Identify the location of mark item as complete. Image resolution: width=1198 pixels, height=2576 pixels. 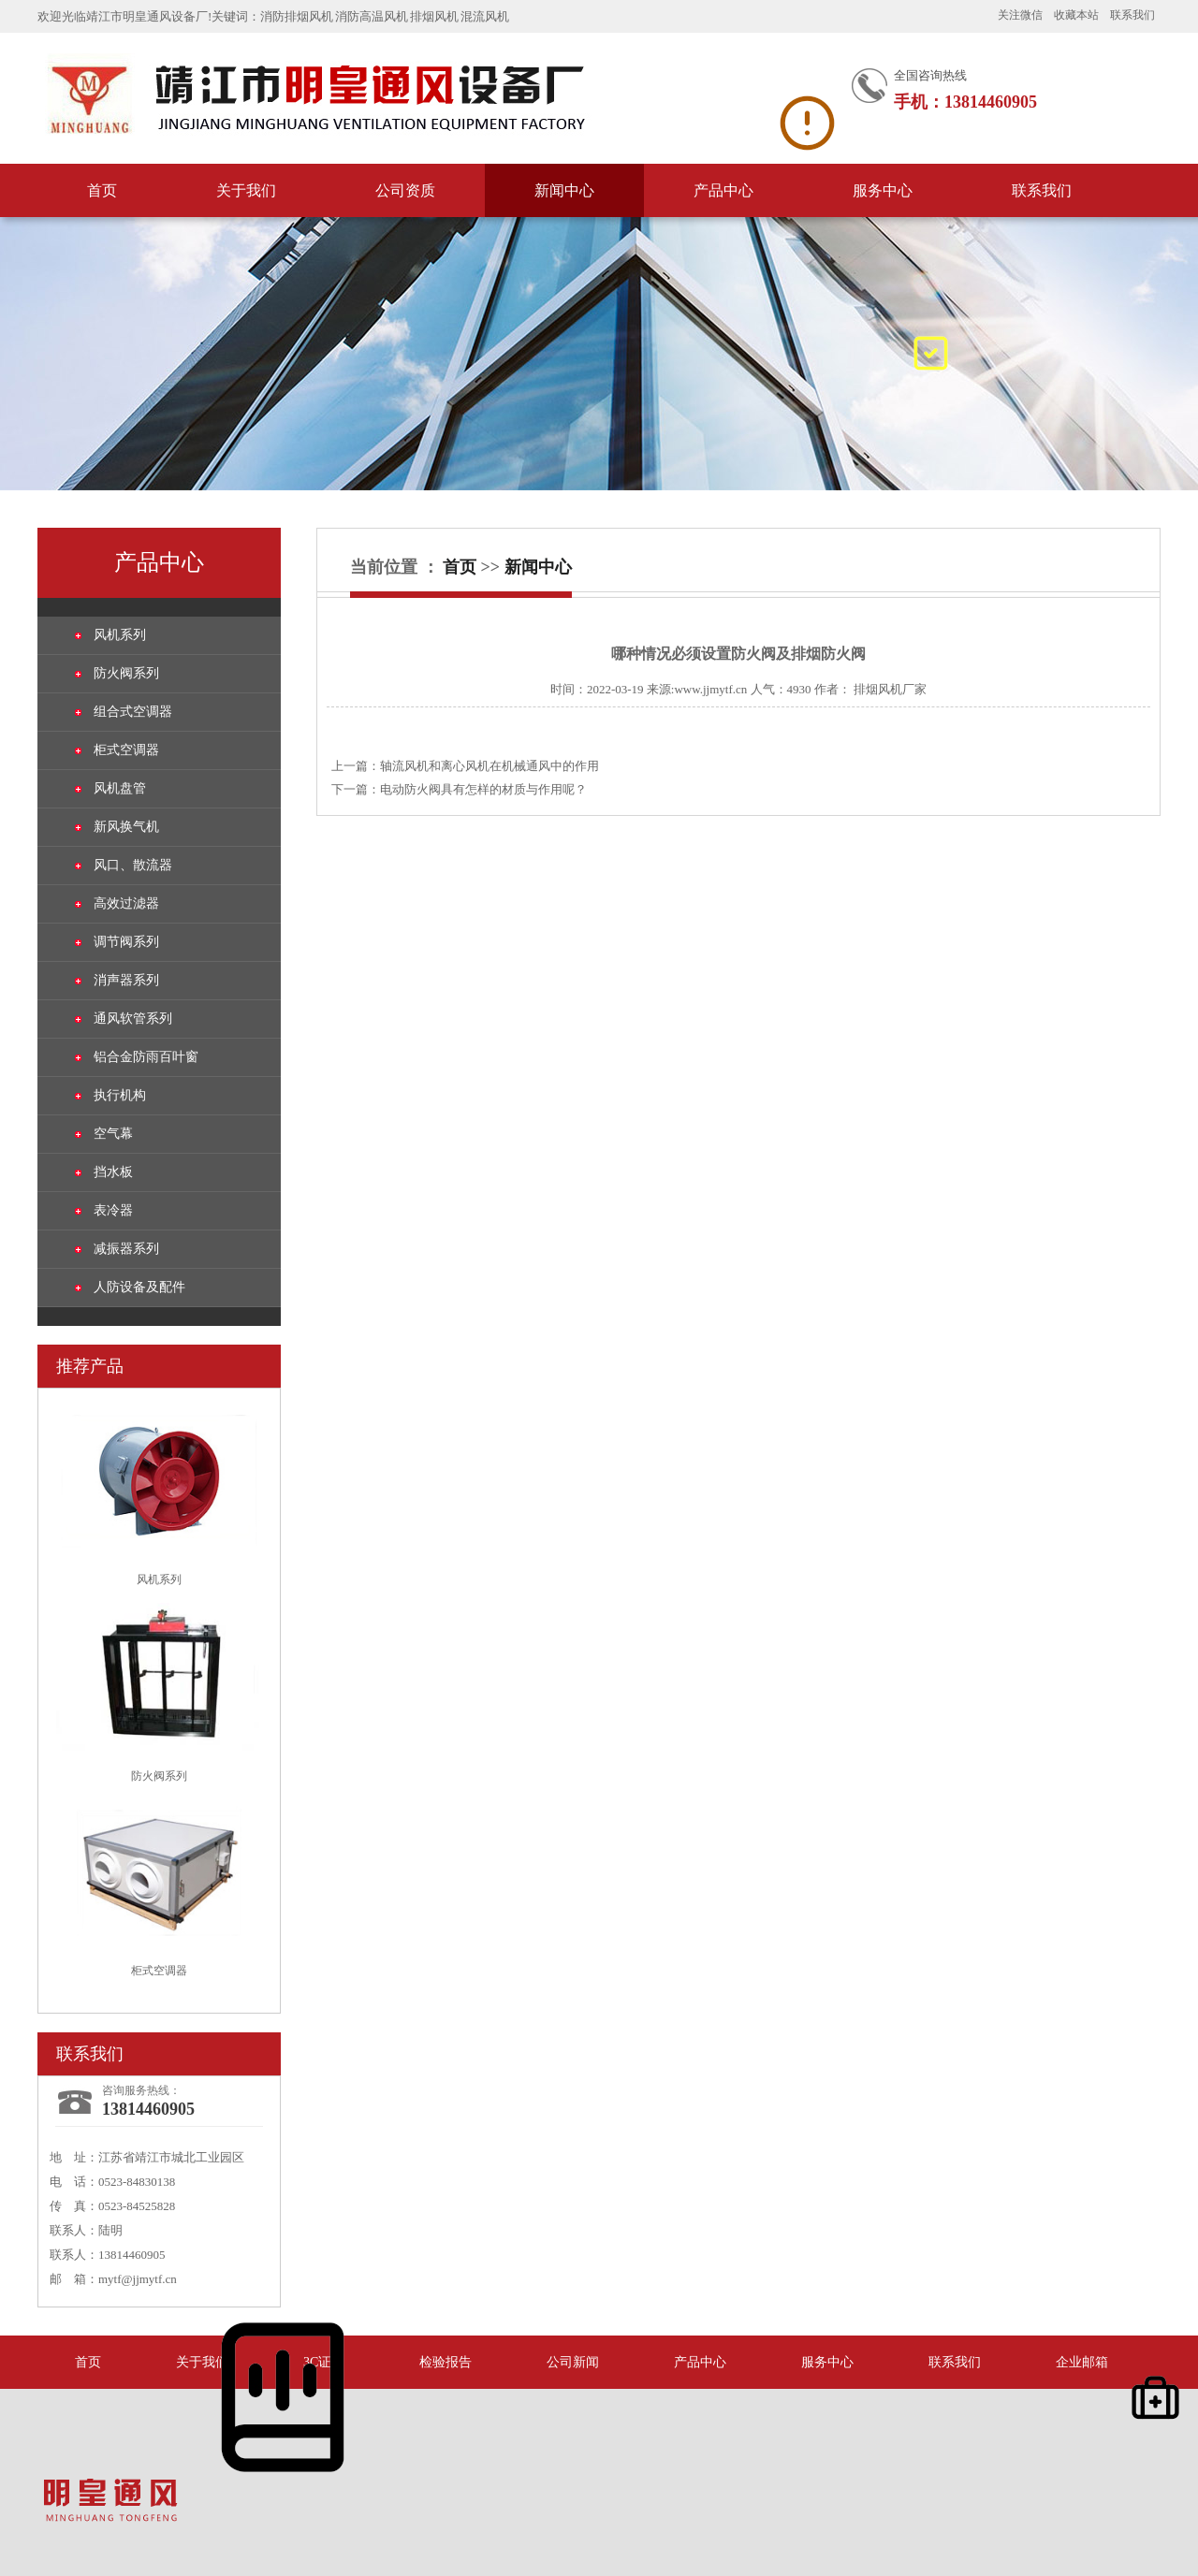
(930, 353).